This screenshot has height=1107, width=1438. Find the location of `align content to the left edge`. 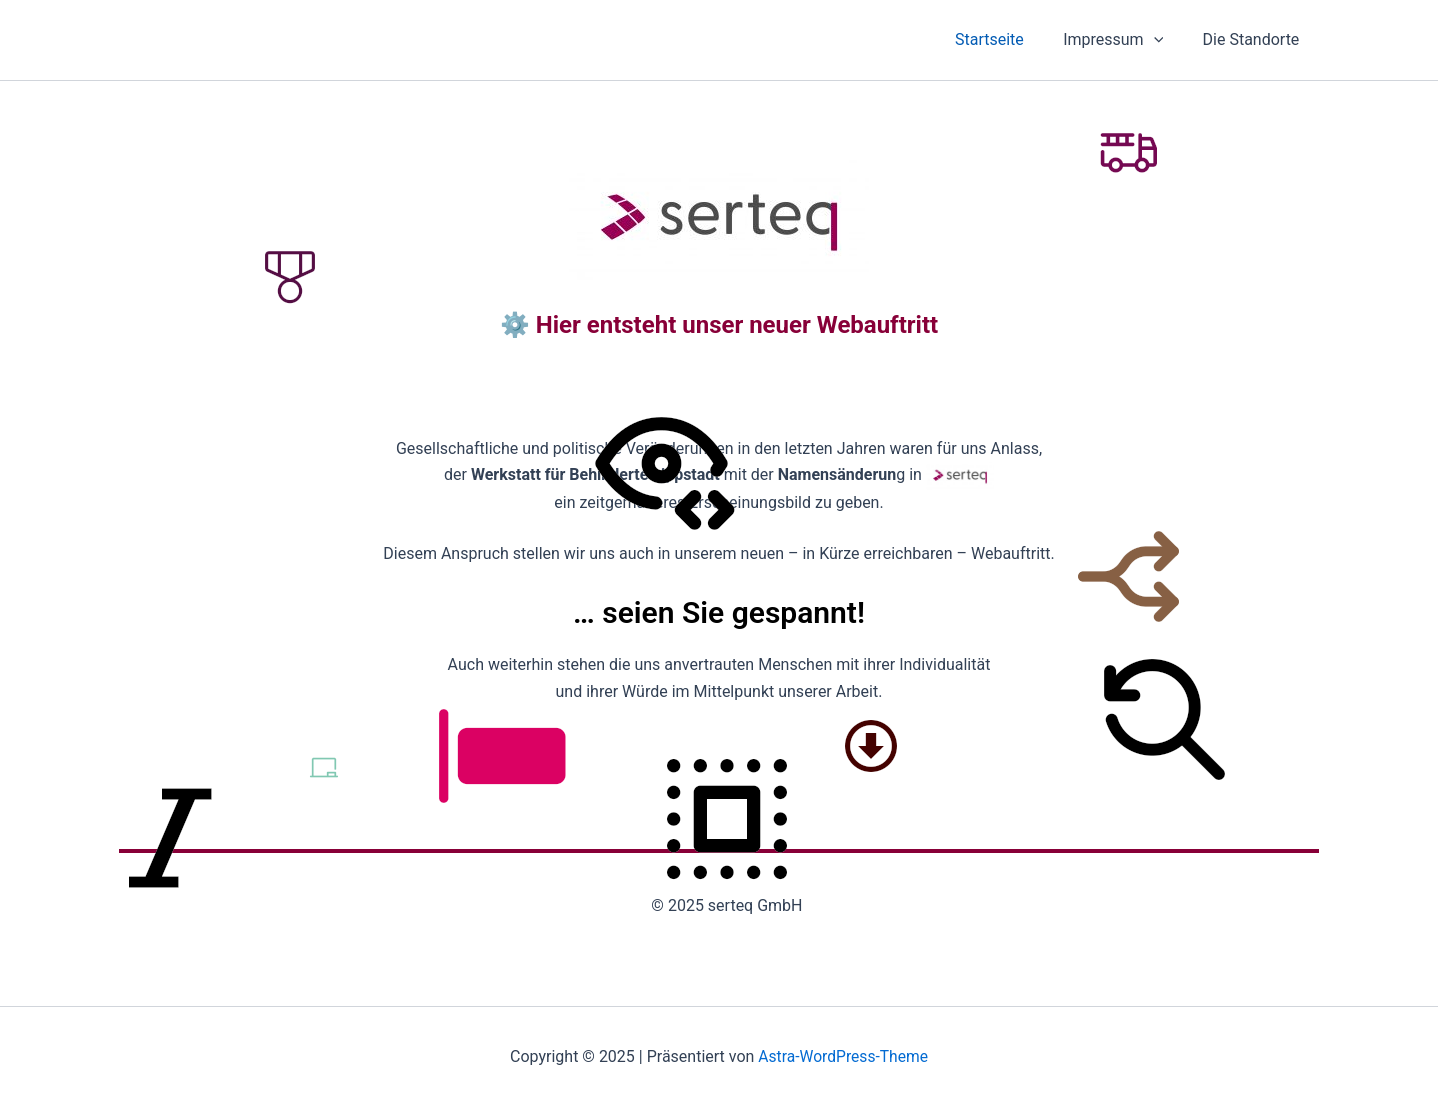

align content to the left edge is located at coordinates (500, 756).